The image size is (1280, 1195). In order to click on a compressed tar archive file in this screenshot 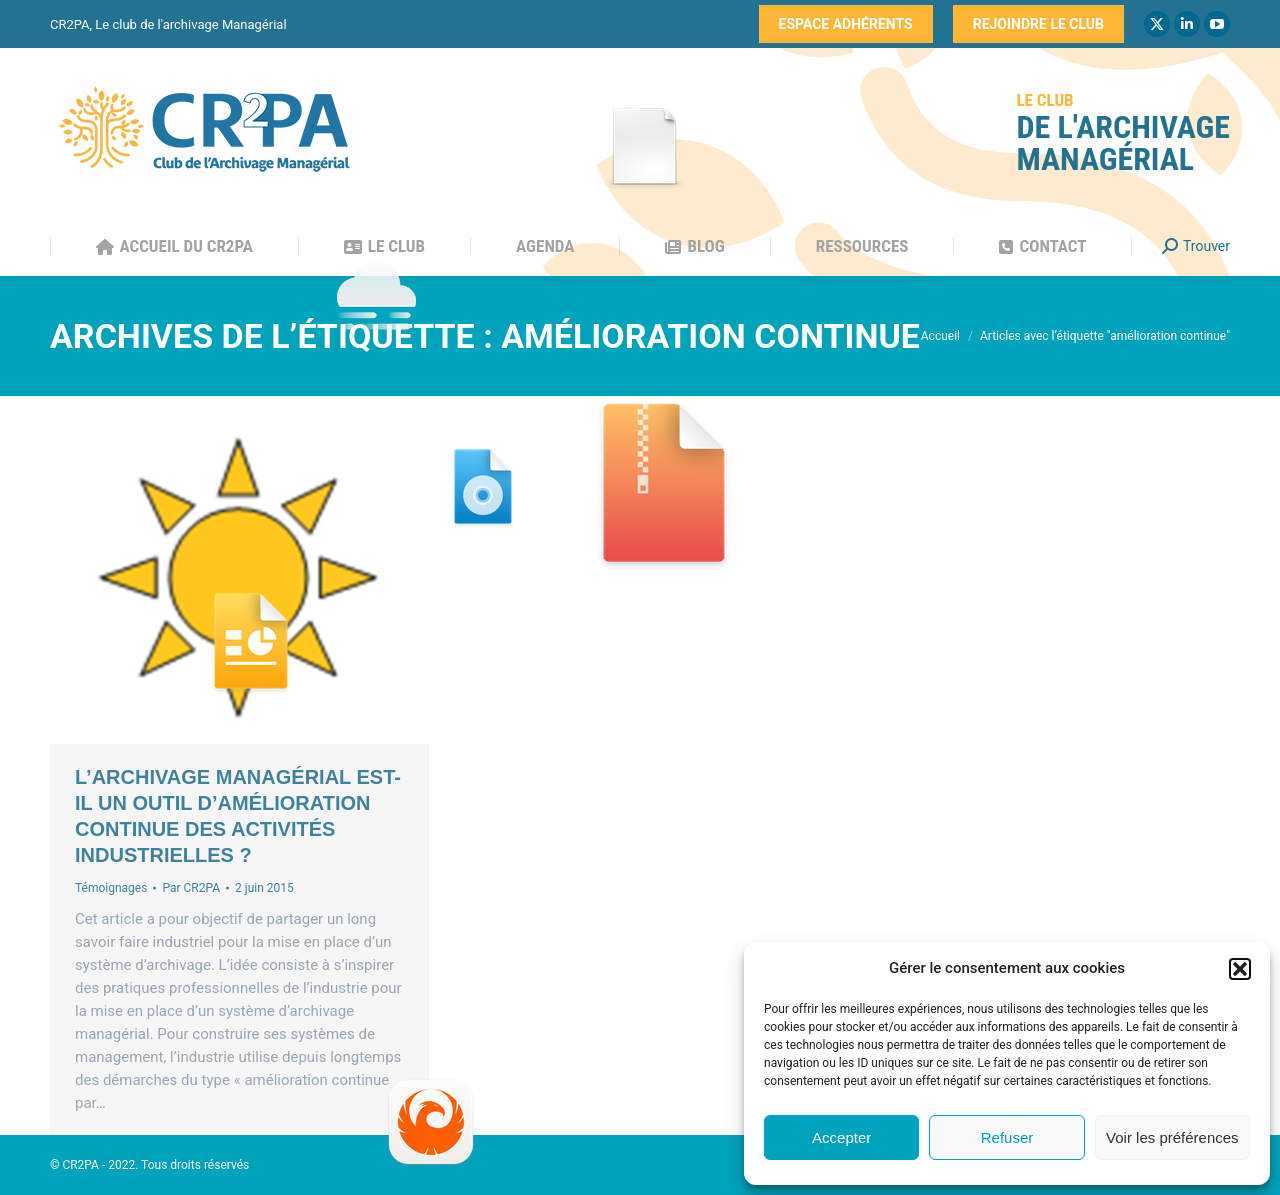, I will do `click(664, 486)`.